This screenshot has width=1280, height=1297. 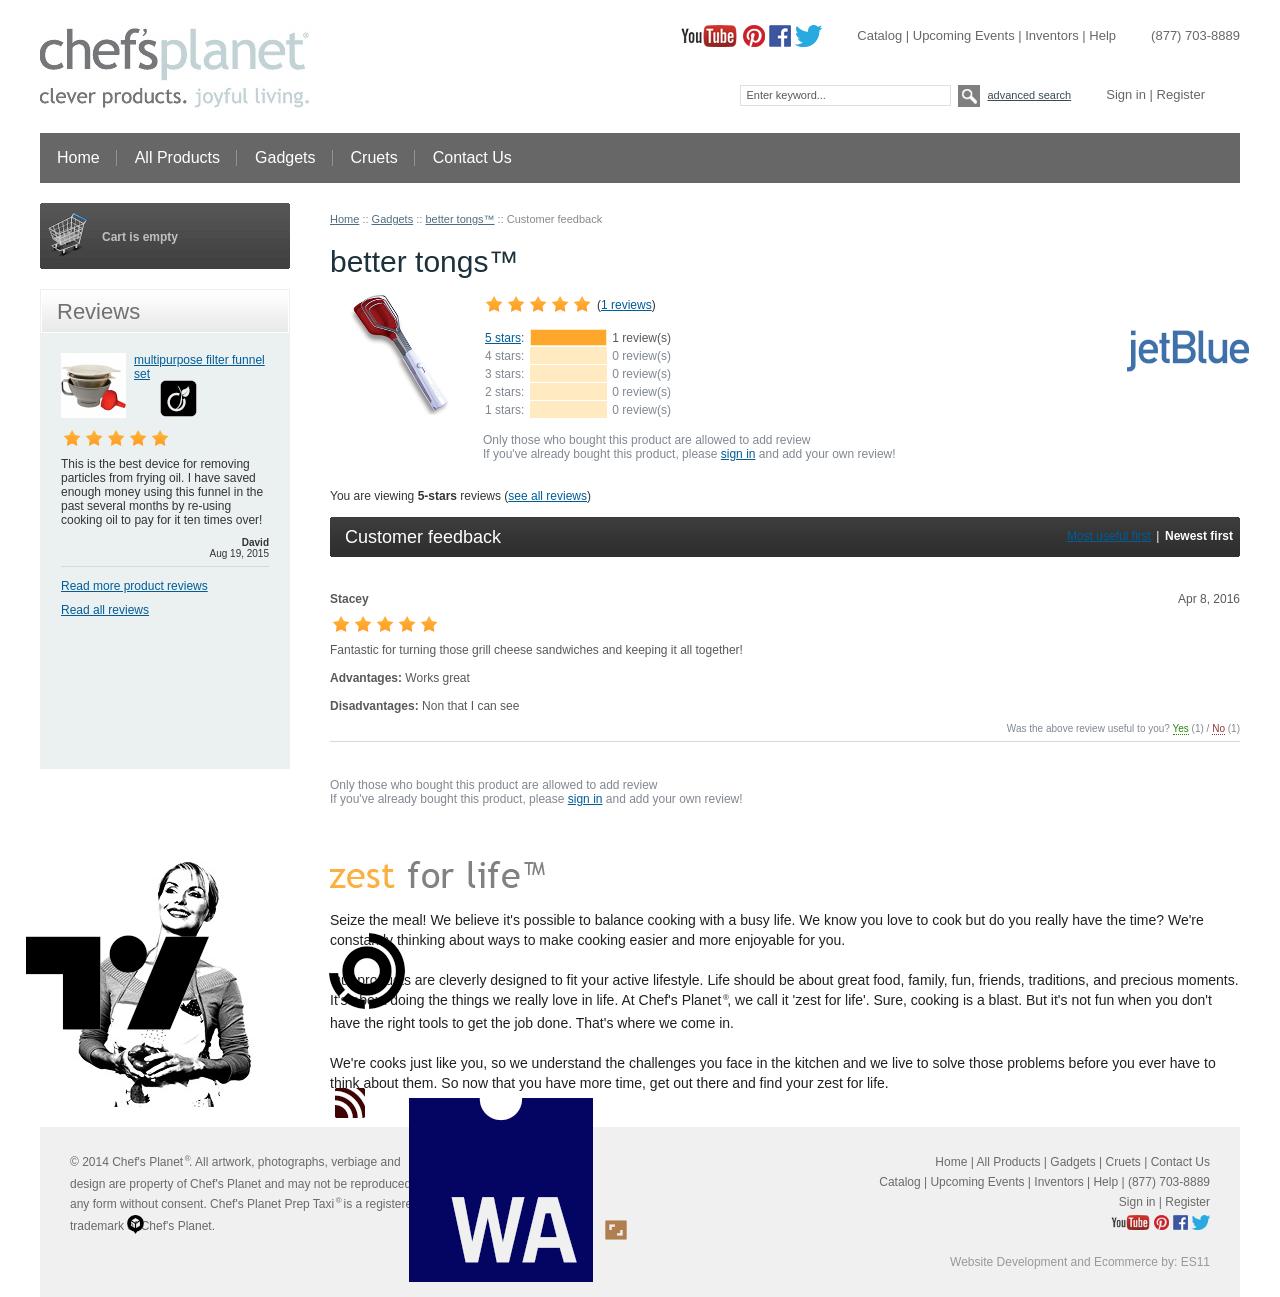 I want to click on open the AfterShip package tracking app, so click(x=135, y=1224).